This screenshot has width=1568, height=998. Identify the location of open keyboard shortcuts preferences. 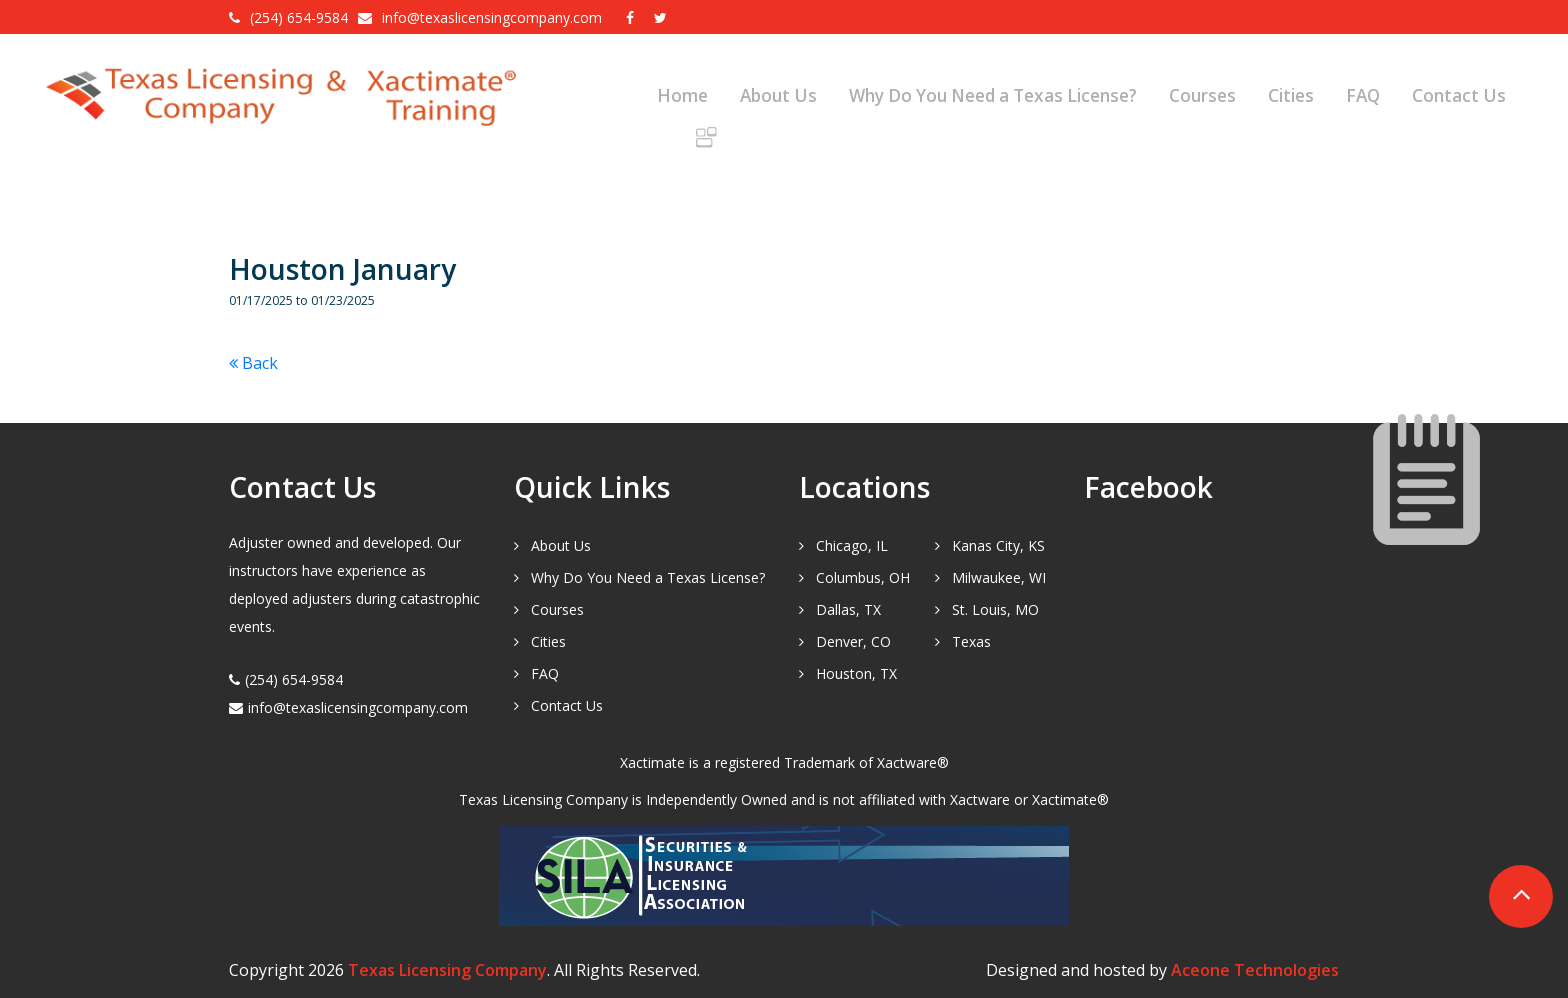
(707, 138).